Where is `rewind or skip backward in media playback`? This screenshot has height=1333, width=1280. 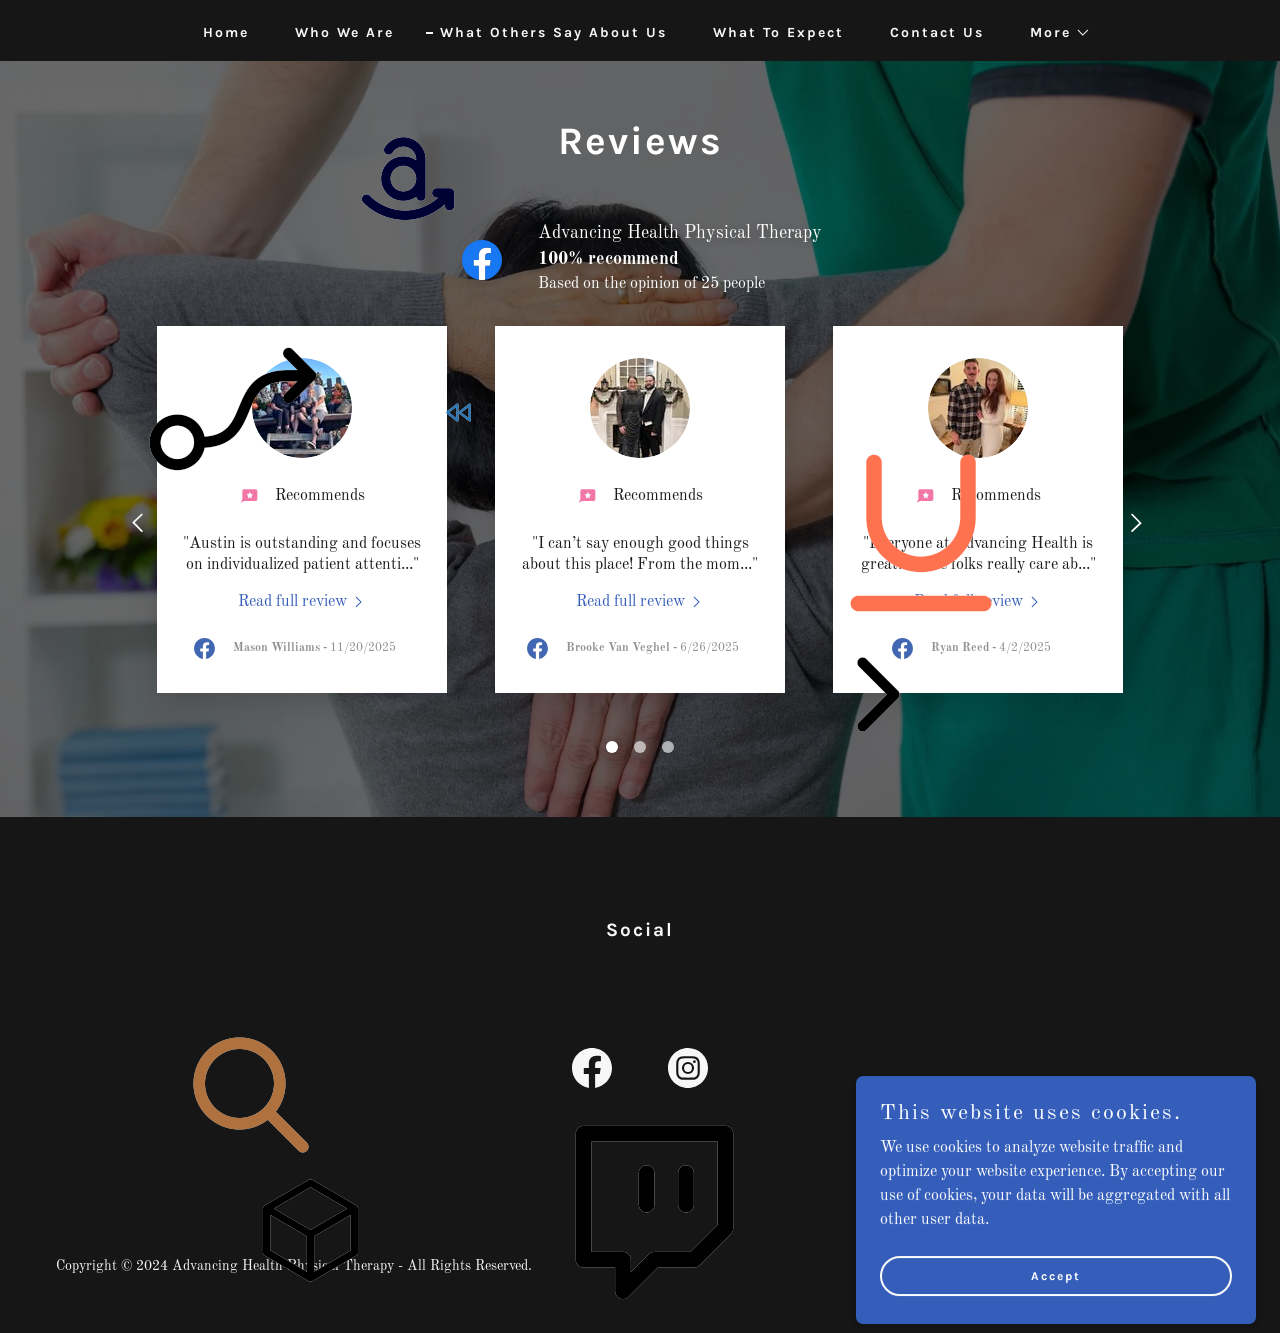 rewind or skip backward in media playback is located at coordinates (458, 412).